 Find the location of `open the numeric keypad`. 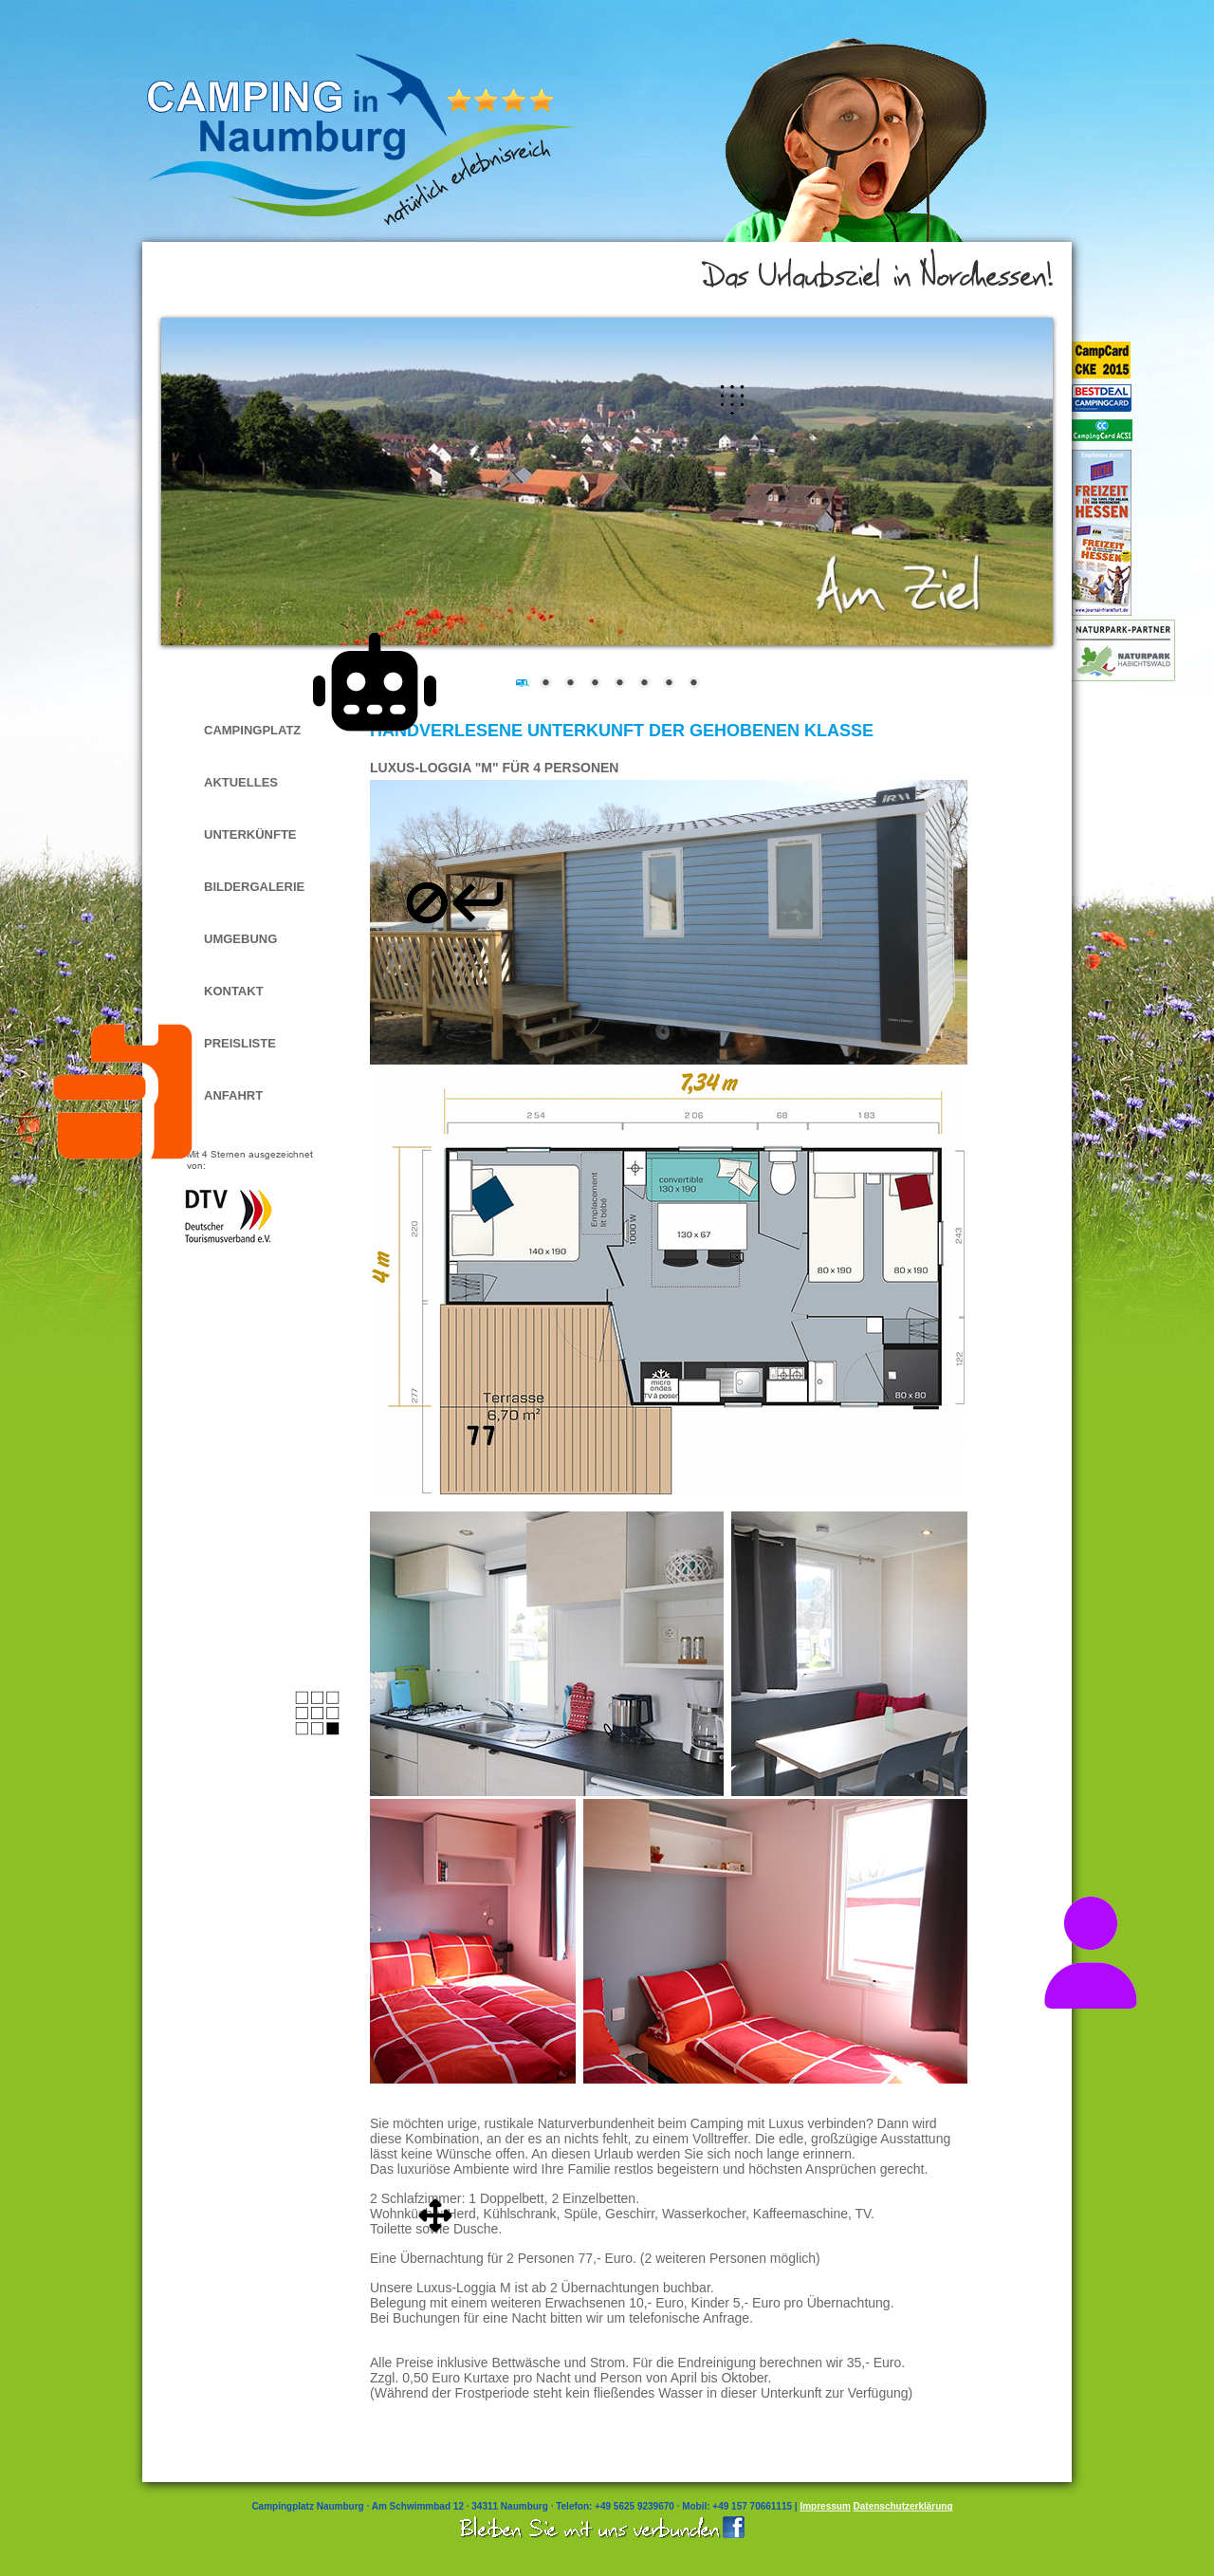

open the numeric keypad is located at coordinates (732, 399).